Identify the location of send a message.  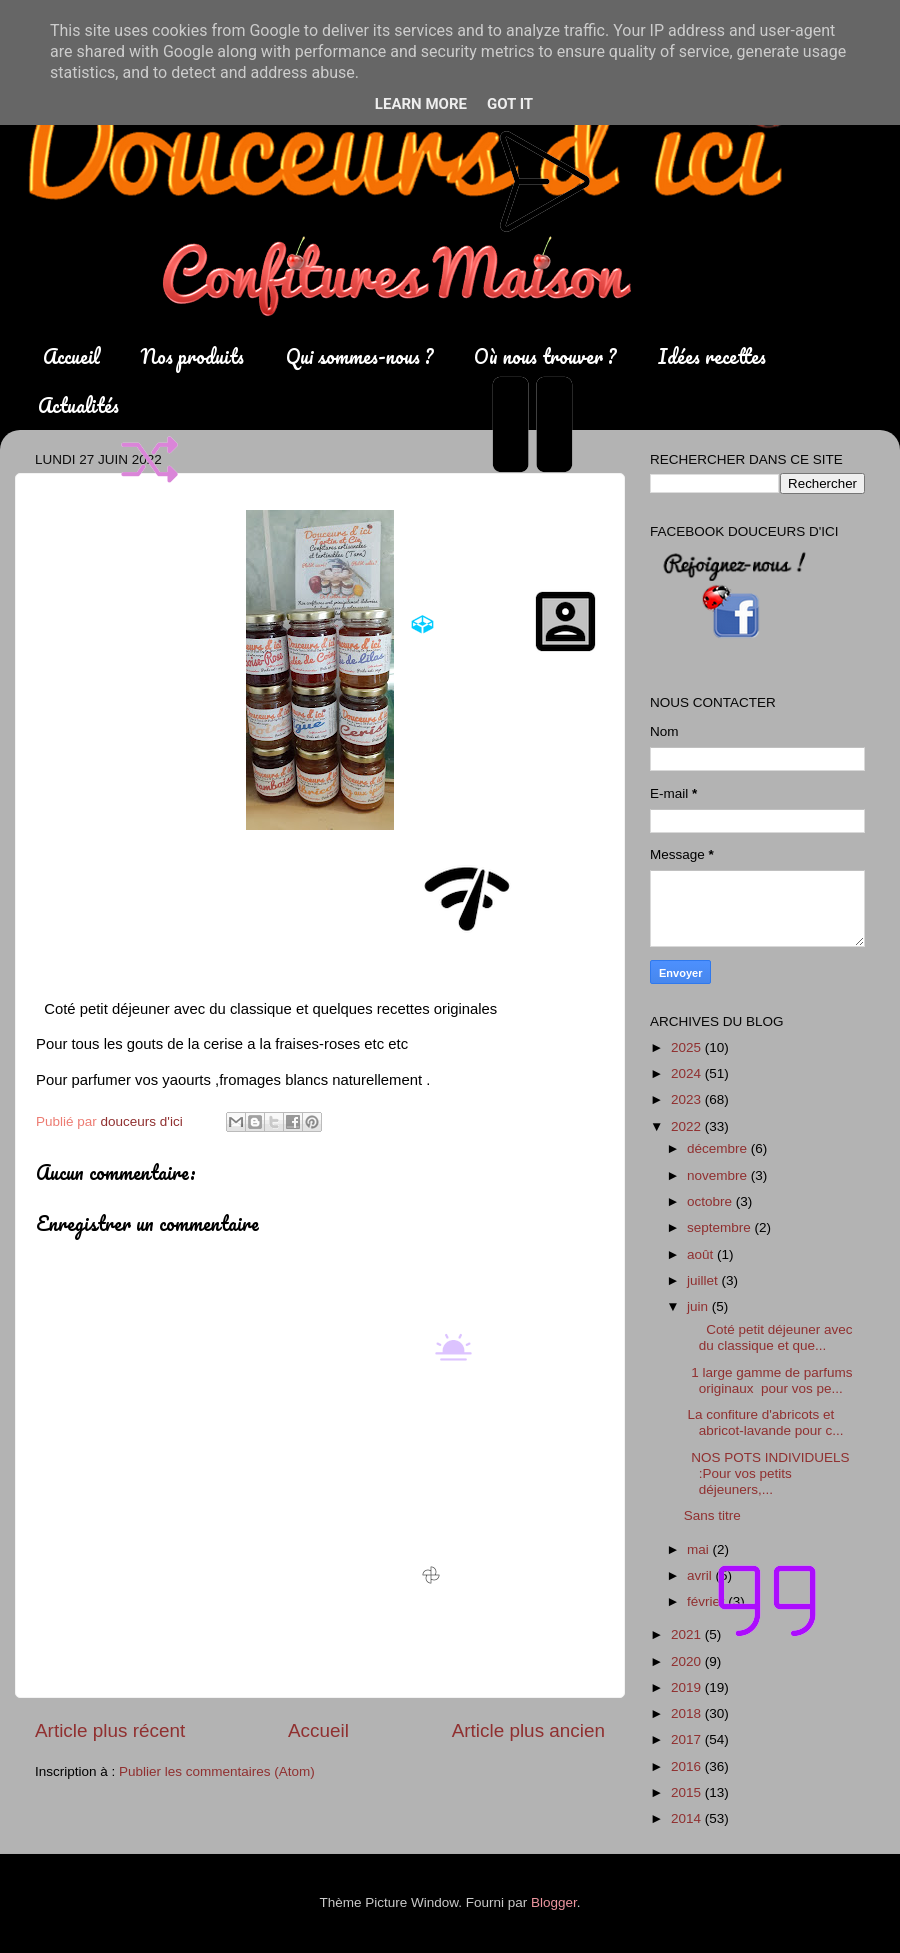
(539, 181).